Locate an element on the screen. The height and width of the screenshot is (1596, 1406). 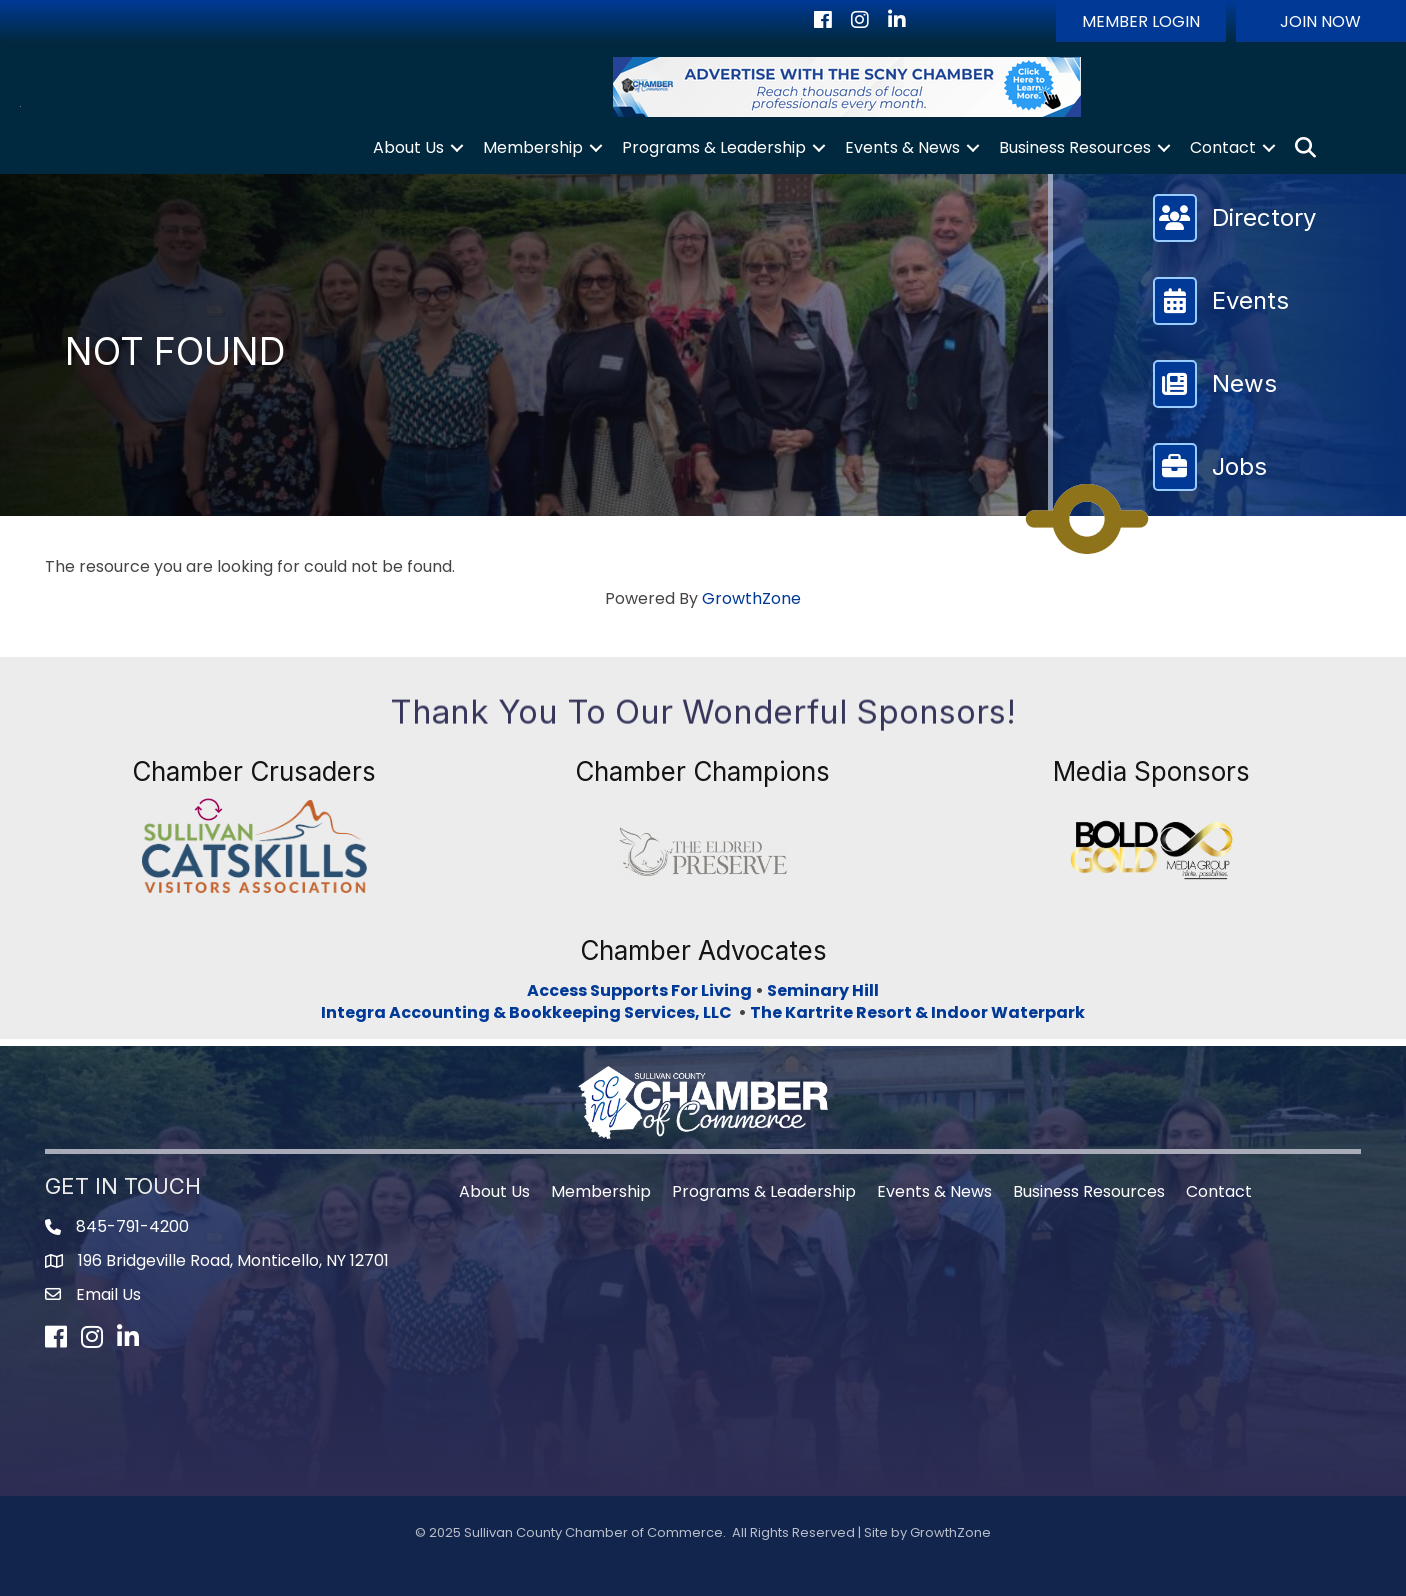
sync data across devices is located at coordinates (208, 809).